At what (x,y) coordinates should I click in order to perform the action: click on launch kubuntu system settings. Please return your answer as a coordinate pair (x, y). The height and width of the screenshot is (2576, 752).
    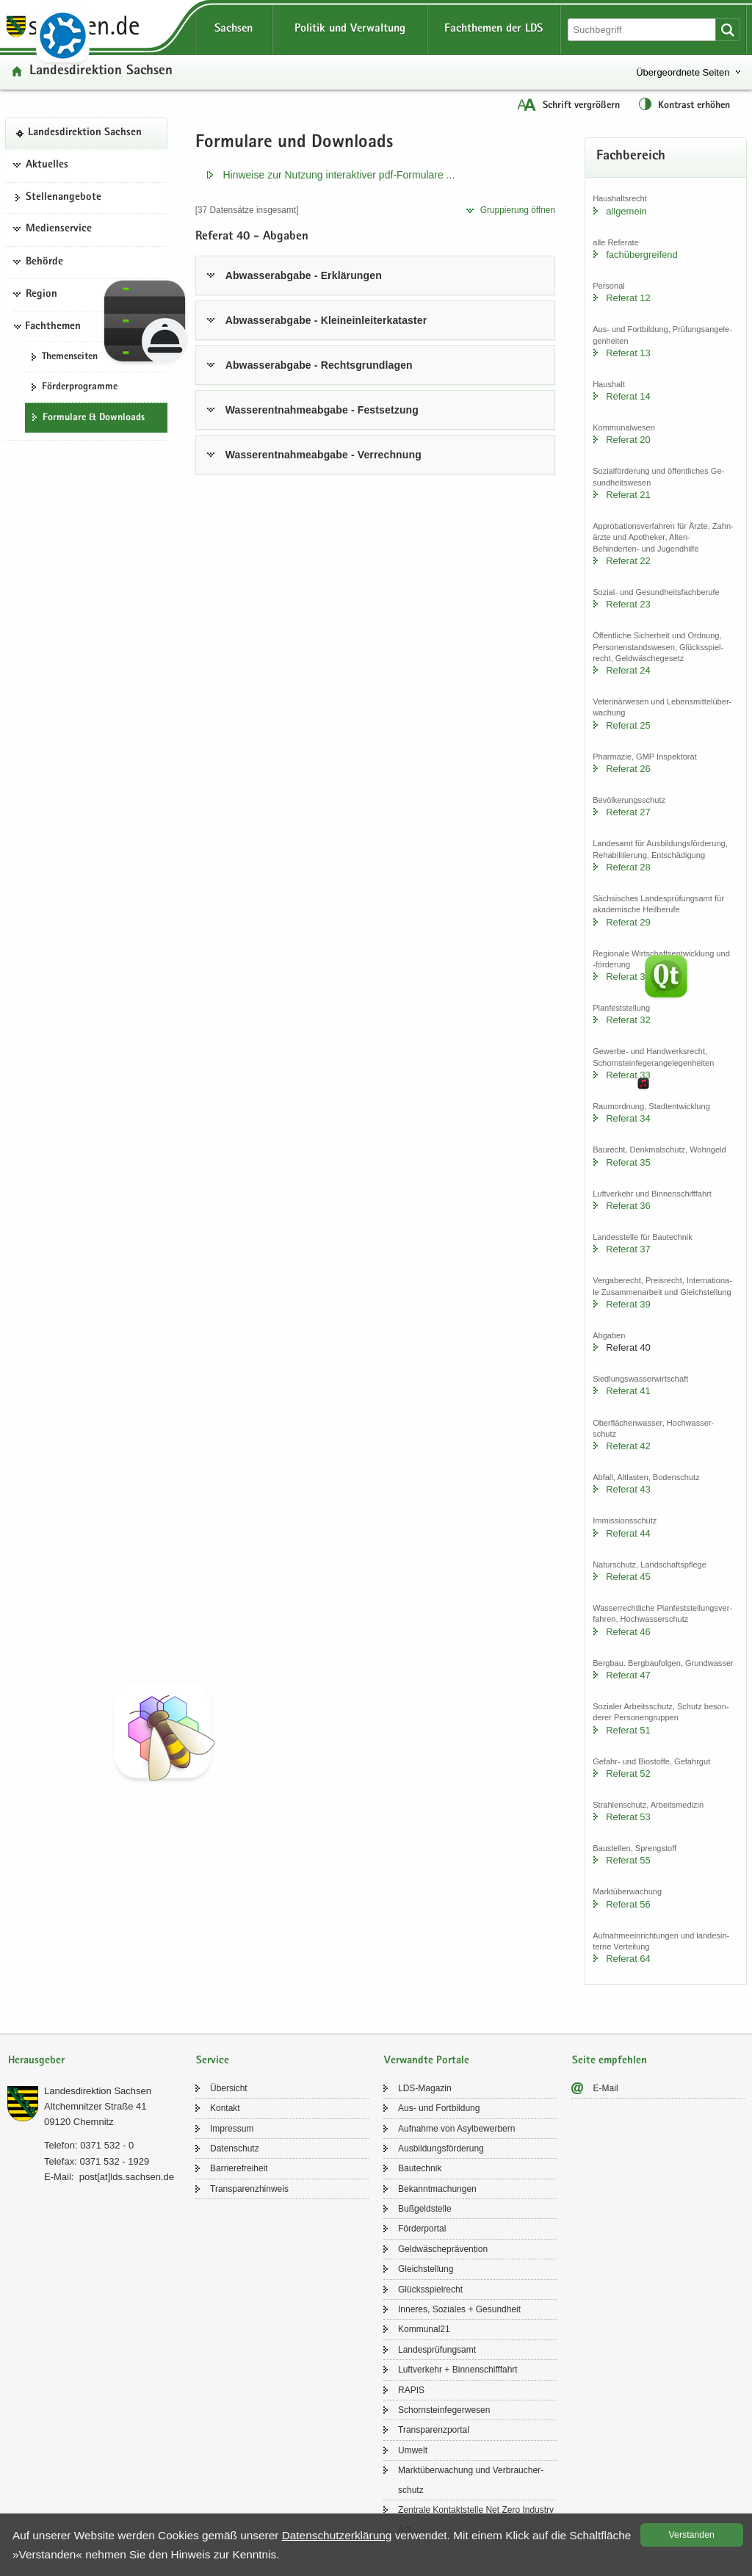
    Looking at the image, I should click on (62, 35).